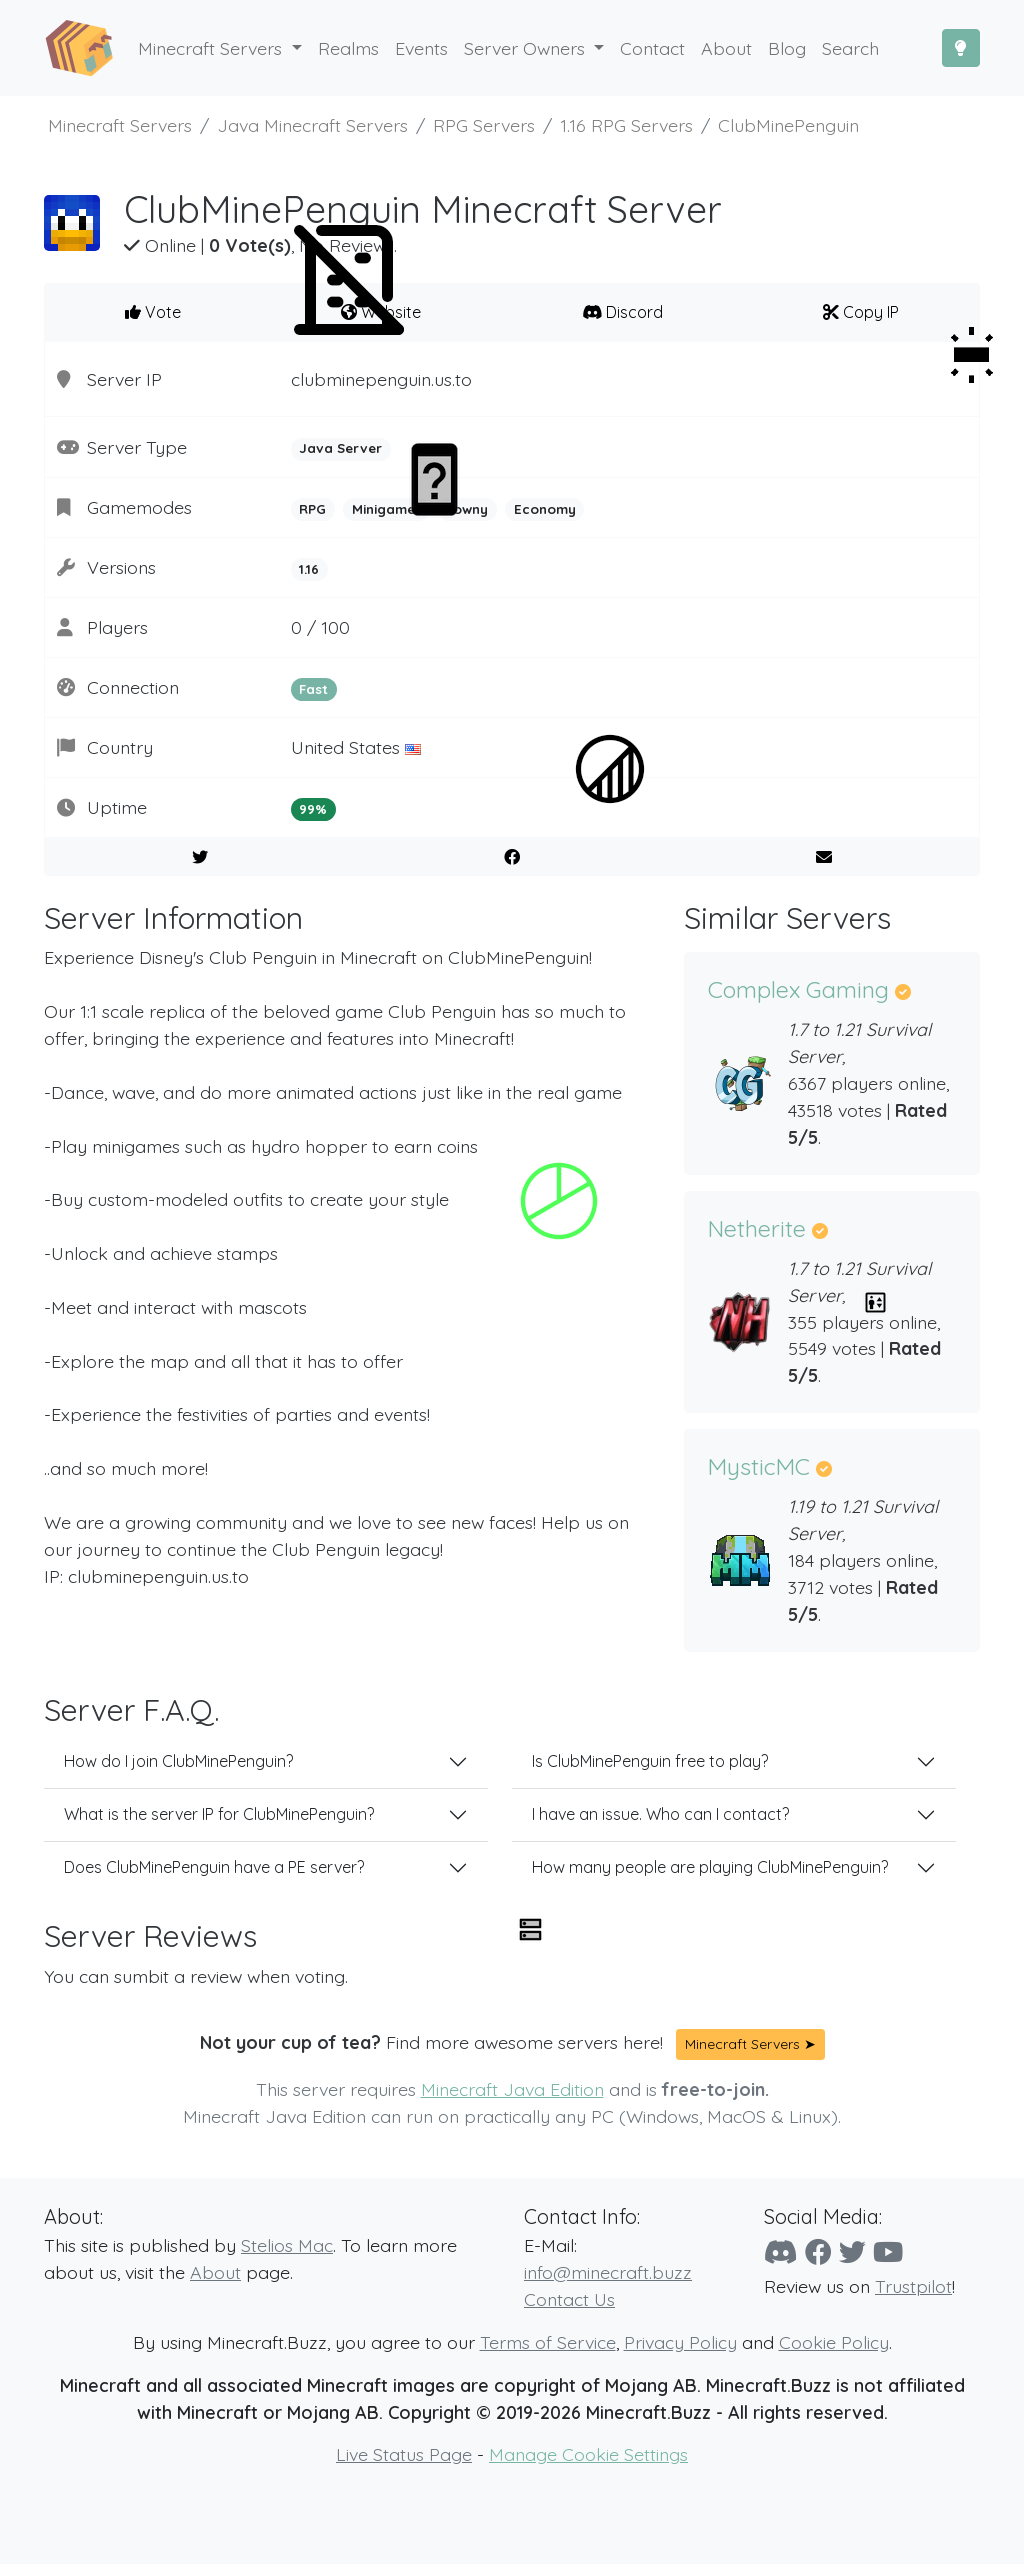  What do you see at coordinates (559, 1201) in the screenshot?
I see `view analytics or statistics breakdown` at bounding box center [559, 1201].